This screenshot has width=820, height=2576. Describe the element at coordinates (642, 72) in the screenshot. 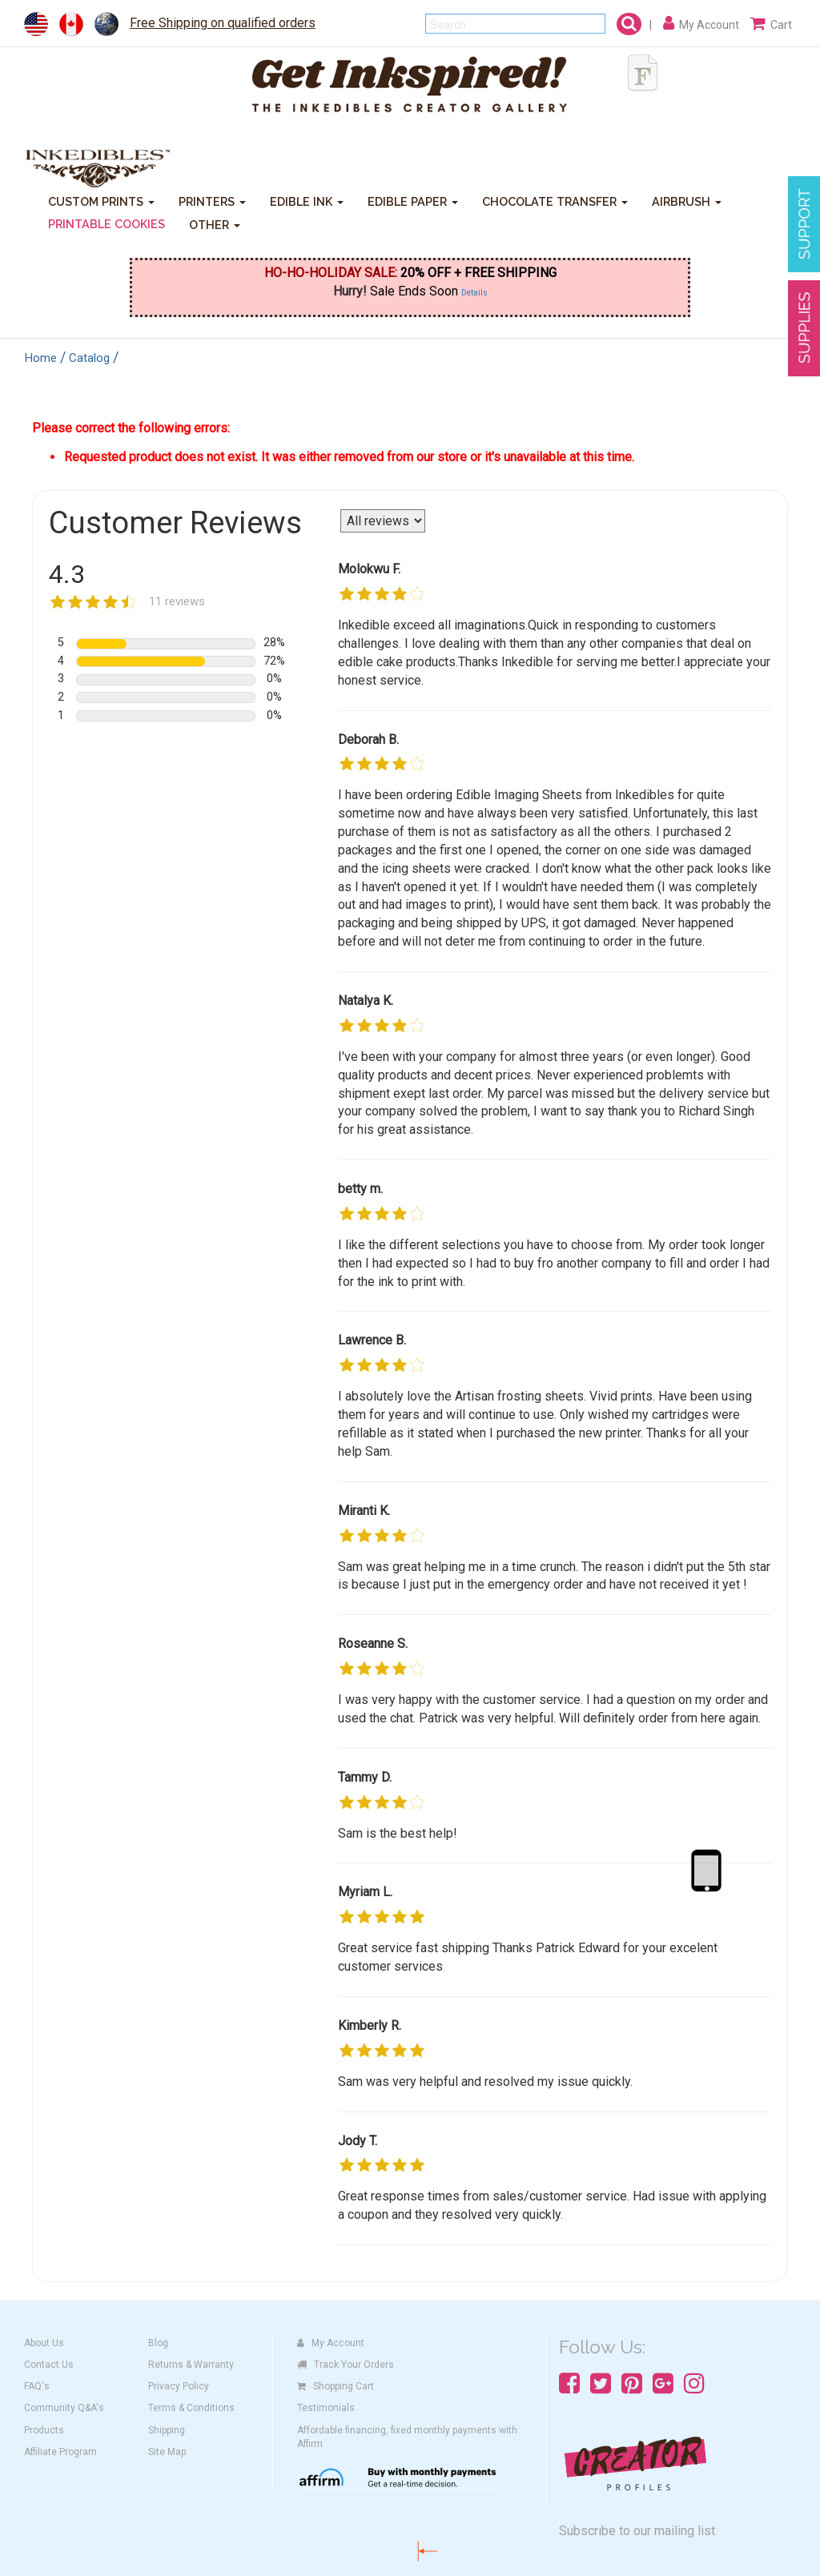

I see `a fortran source code file` at that location.